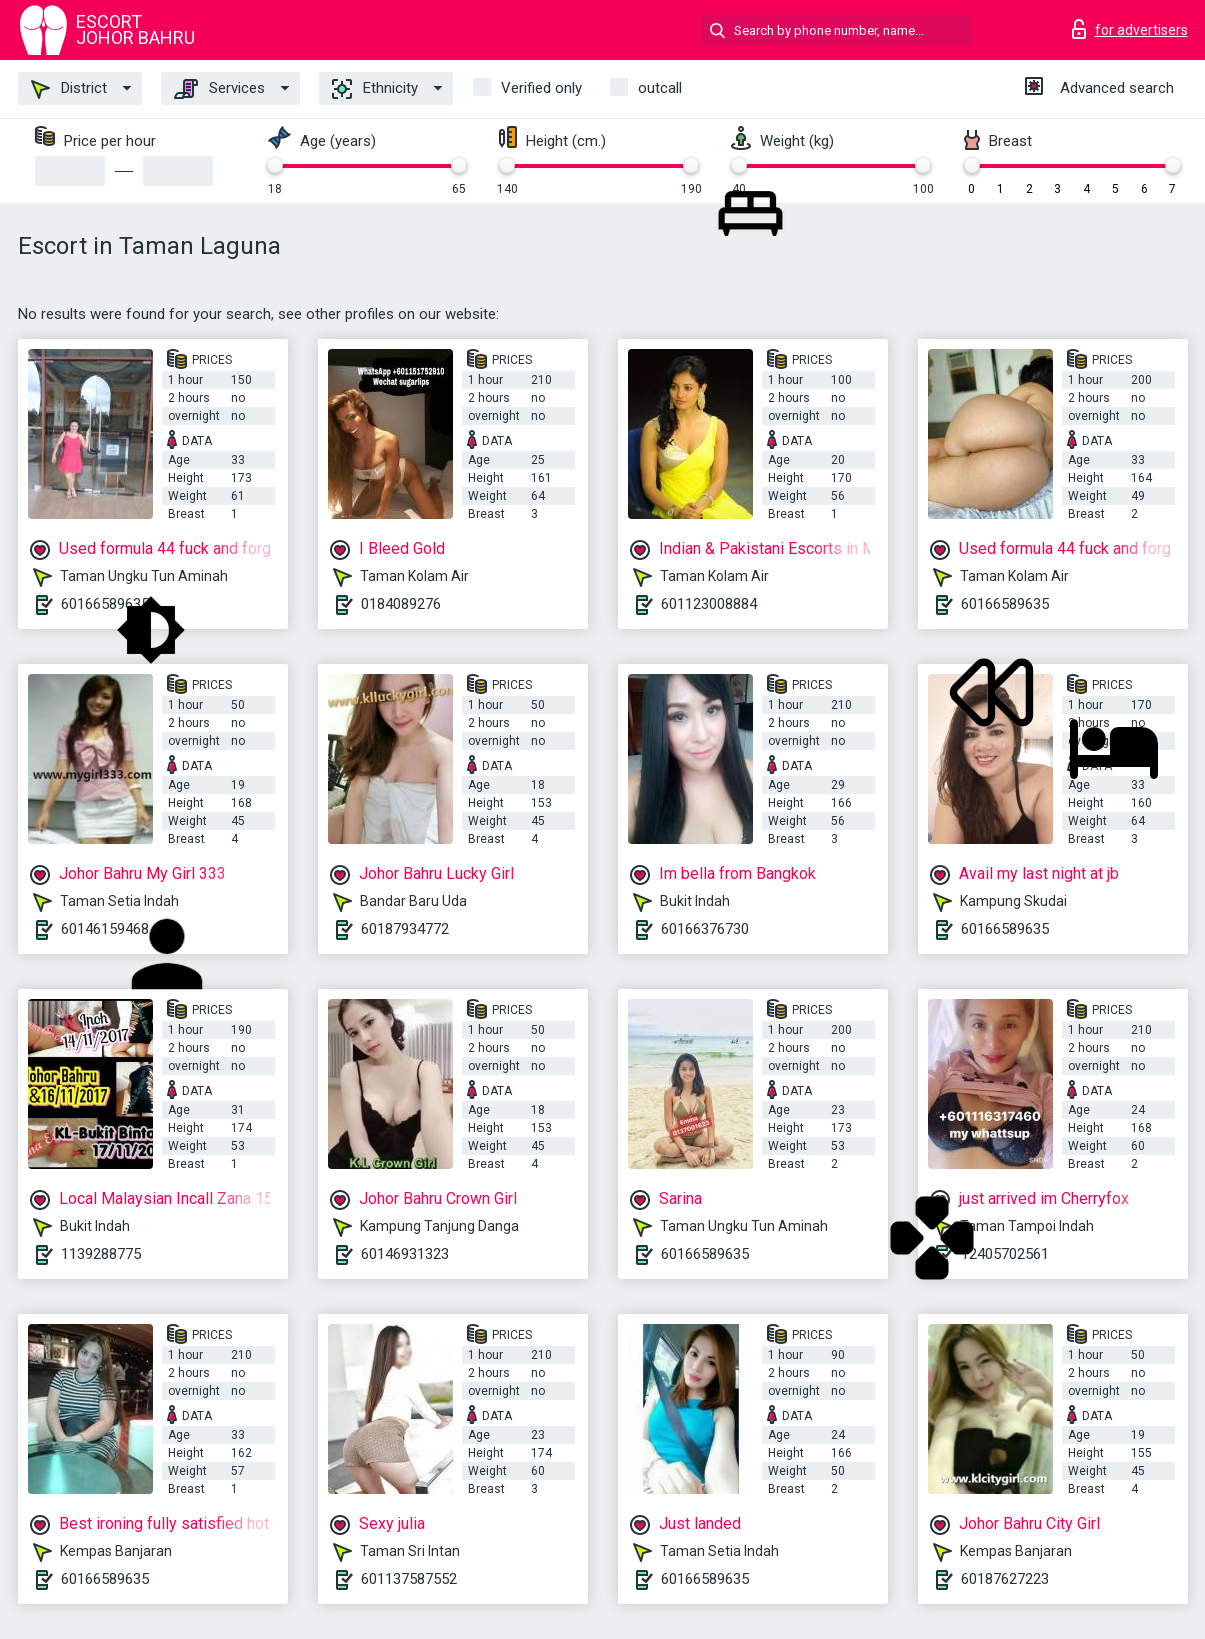  I want to click on open gaming or game center, so click(932, 1238).